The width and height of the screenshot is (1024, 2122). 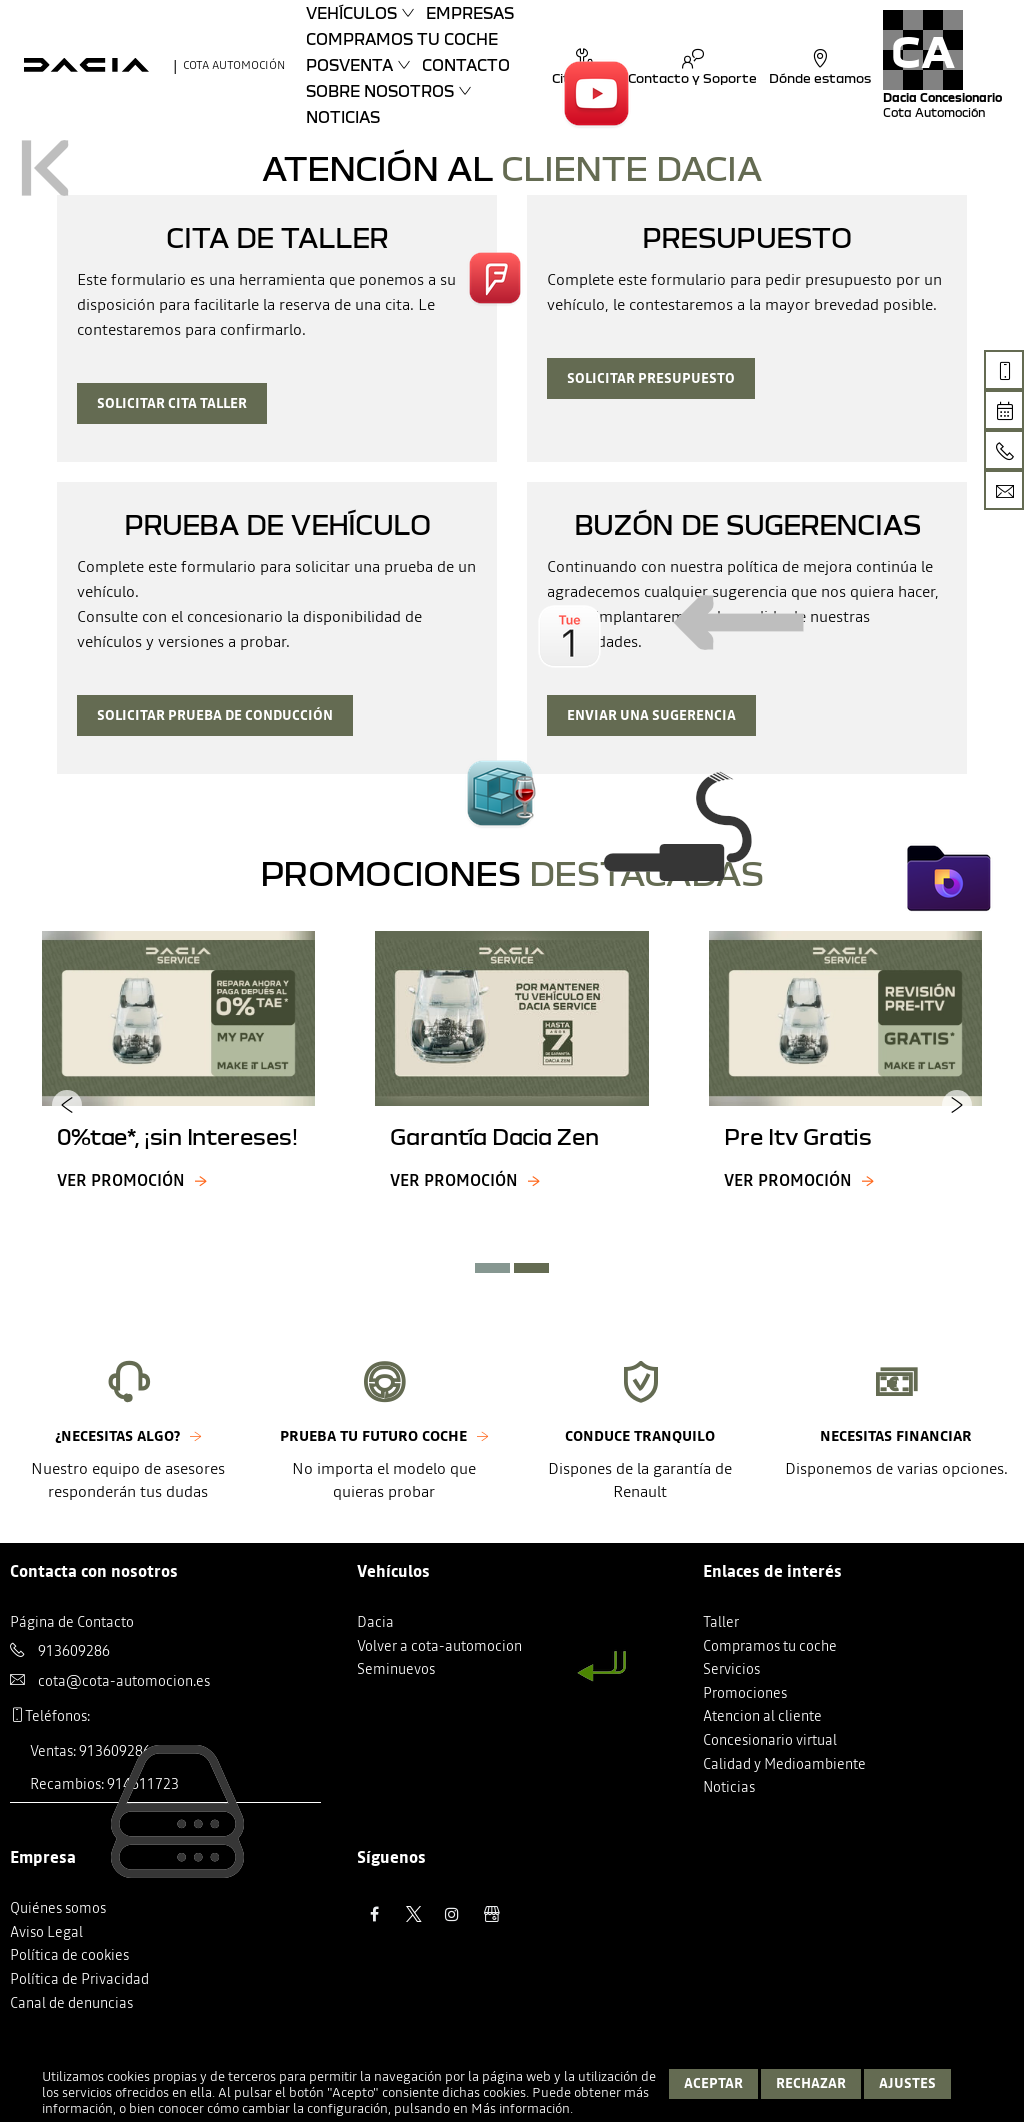 I want to click on open windows registry editor via wine, so click(x=500, y=793).